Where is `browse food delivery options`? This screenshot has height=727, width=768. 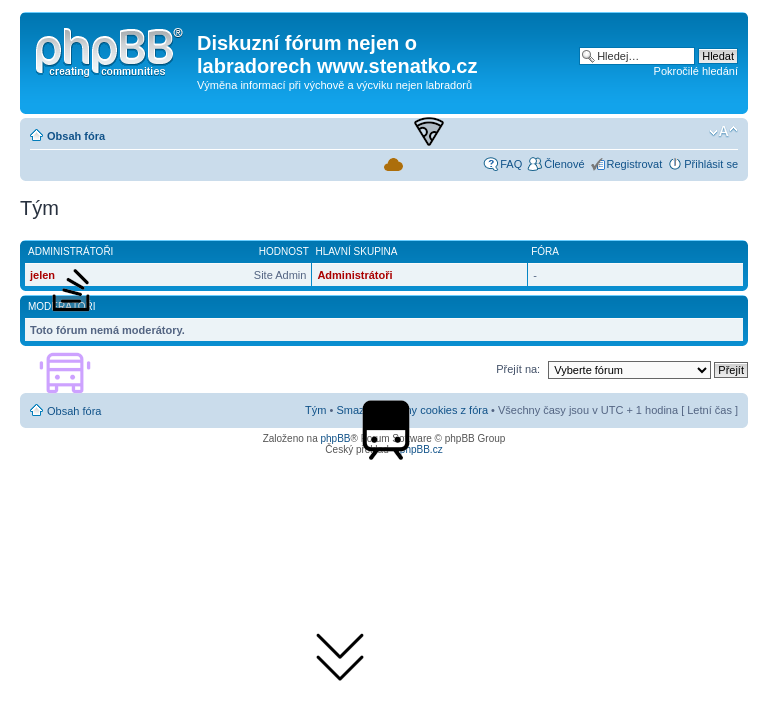 browse food delivery options is located at coordinates (429, 131).